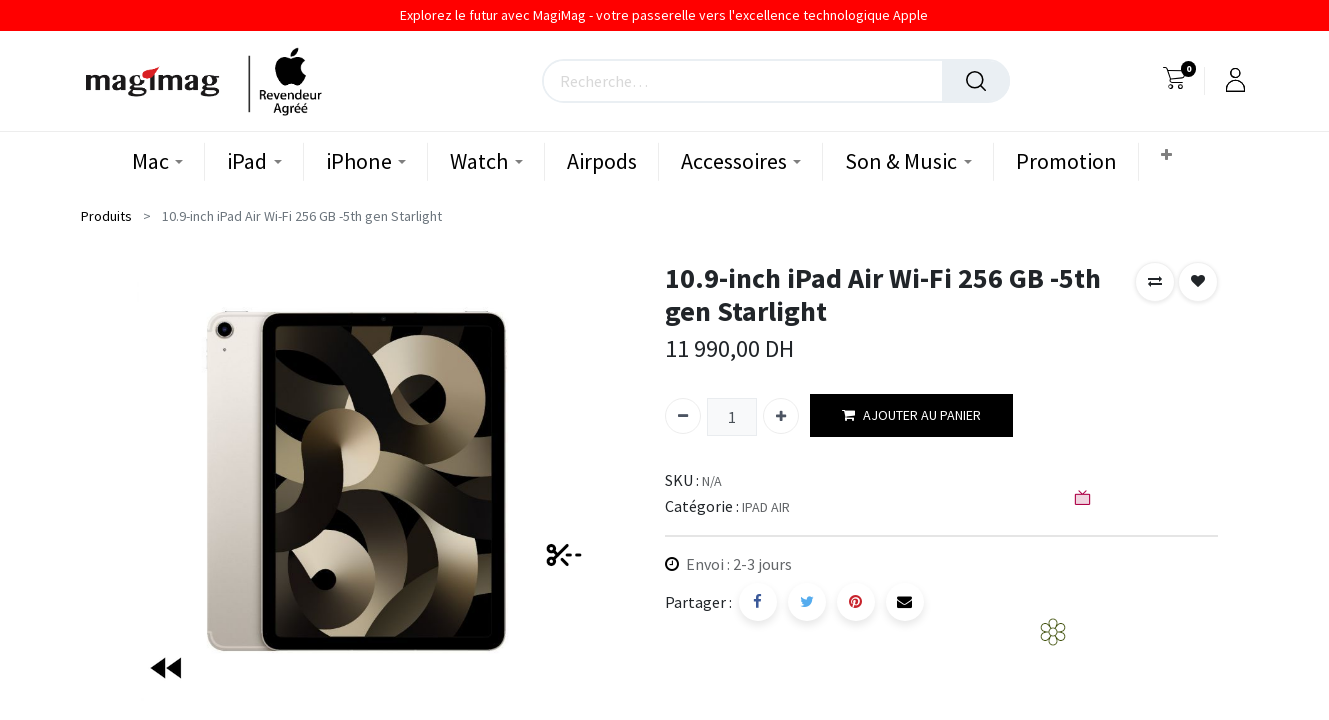  Describe the element at coordinates (1082, 498) in the screenshot. I see `access TV or video streaming features` at that location.